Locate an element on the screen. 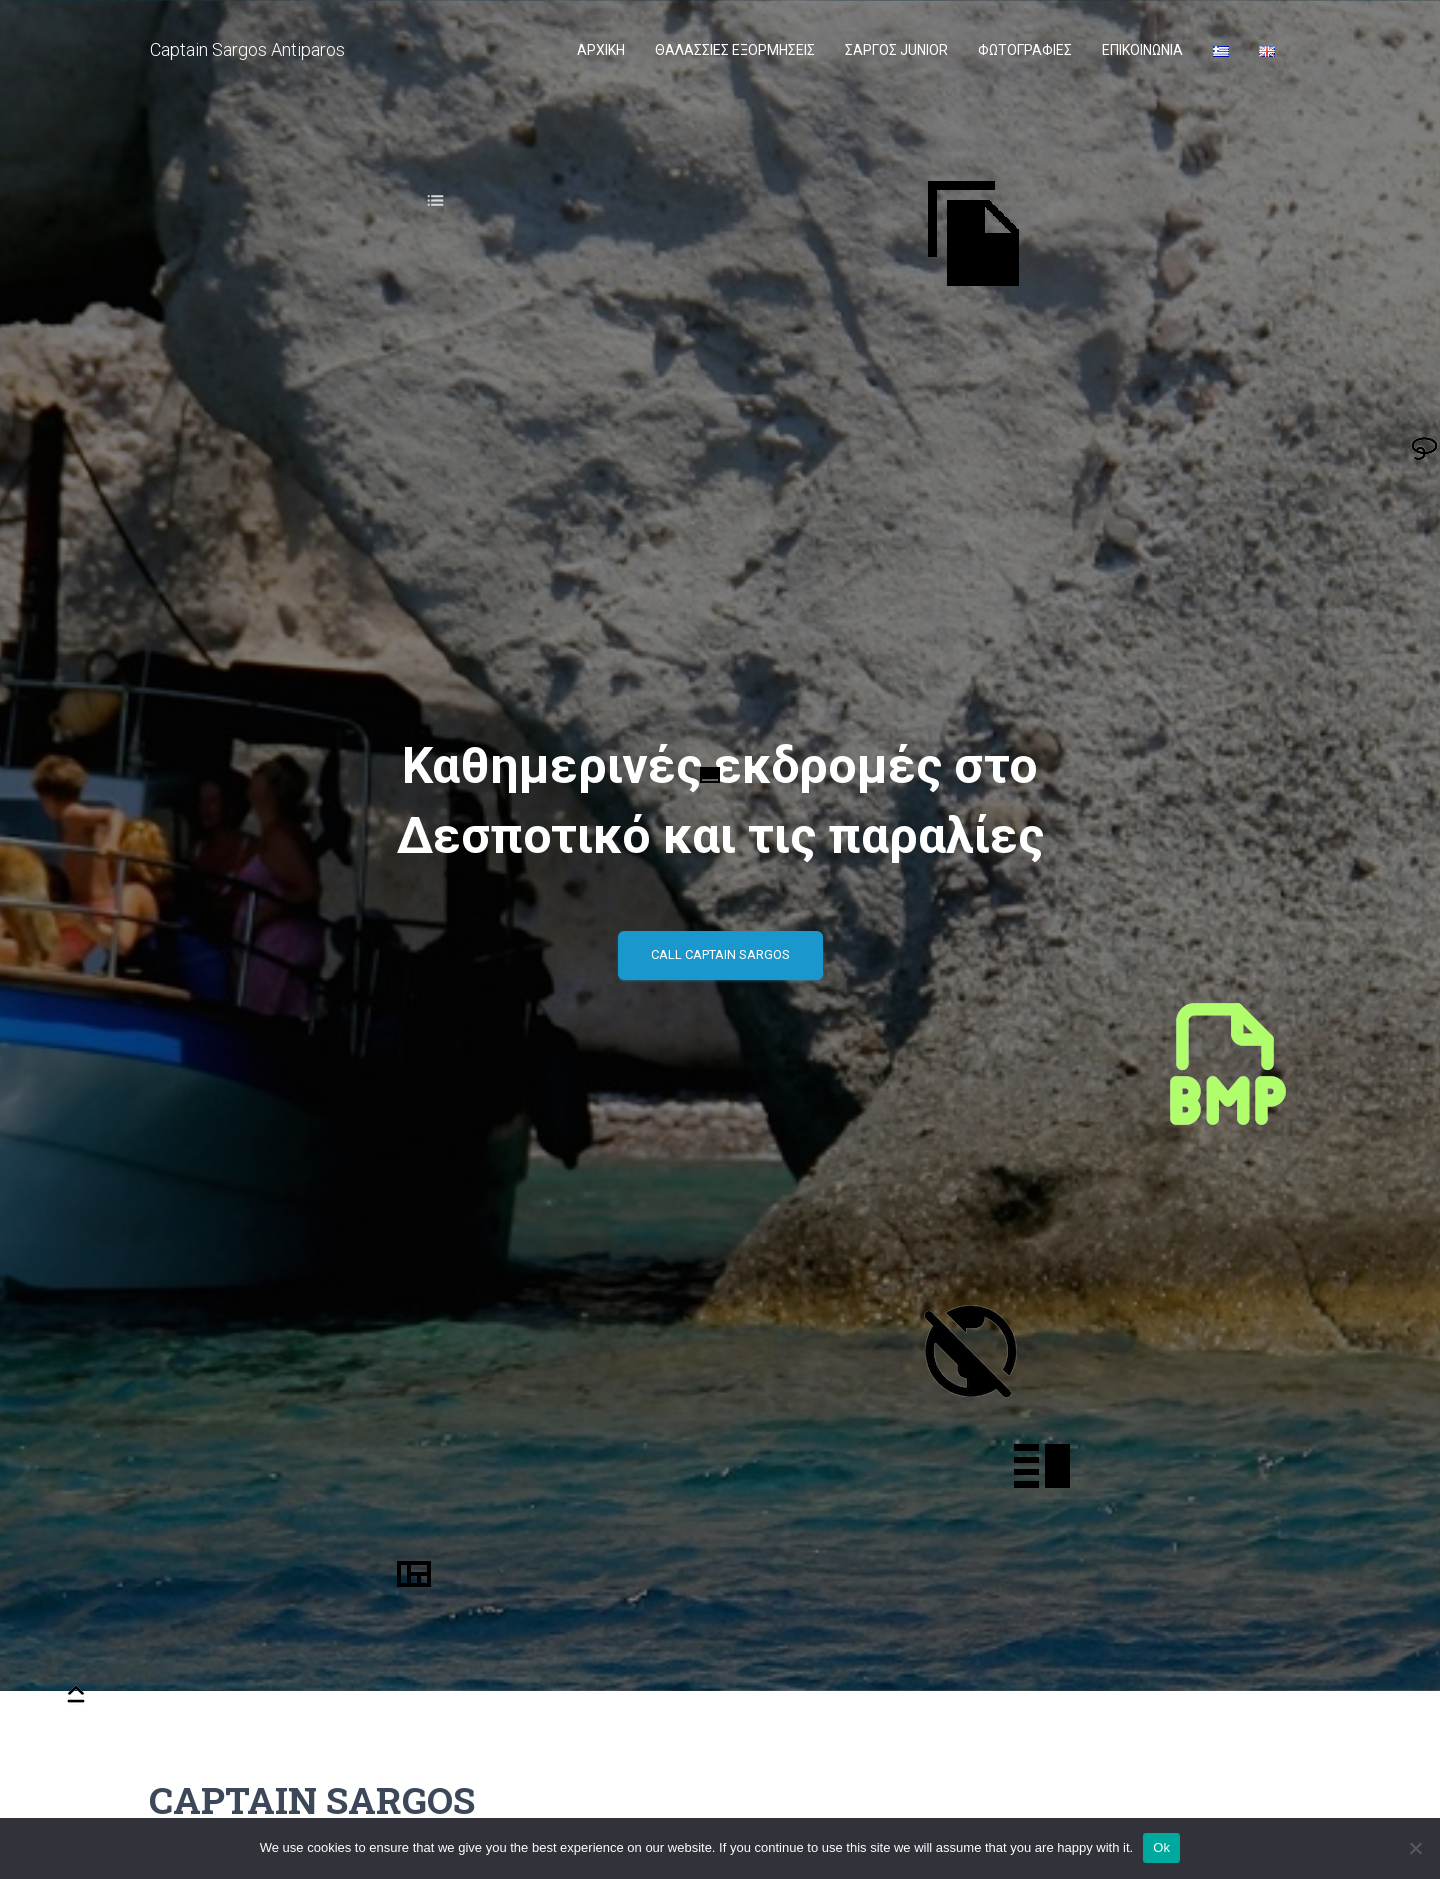  copy file to clipboard is located at coordinates (975, 233).